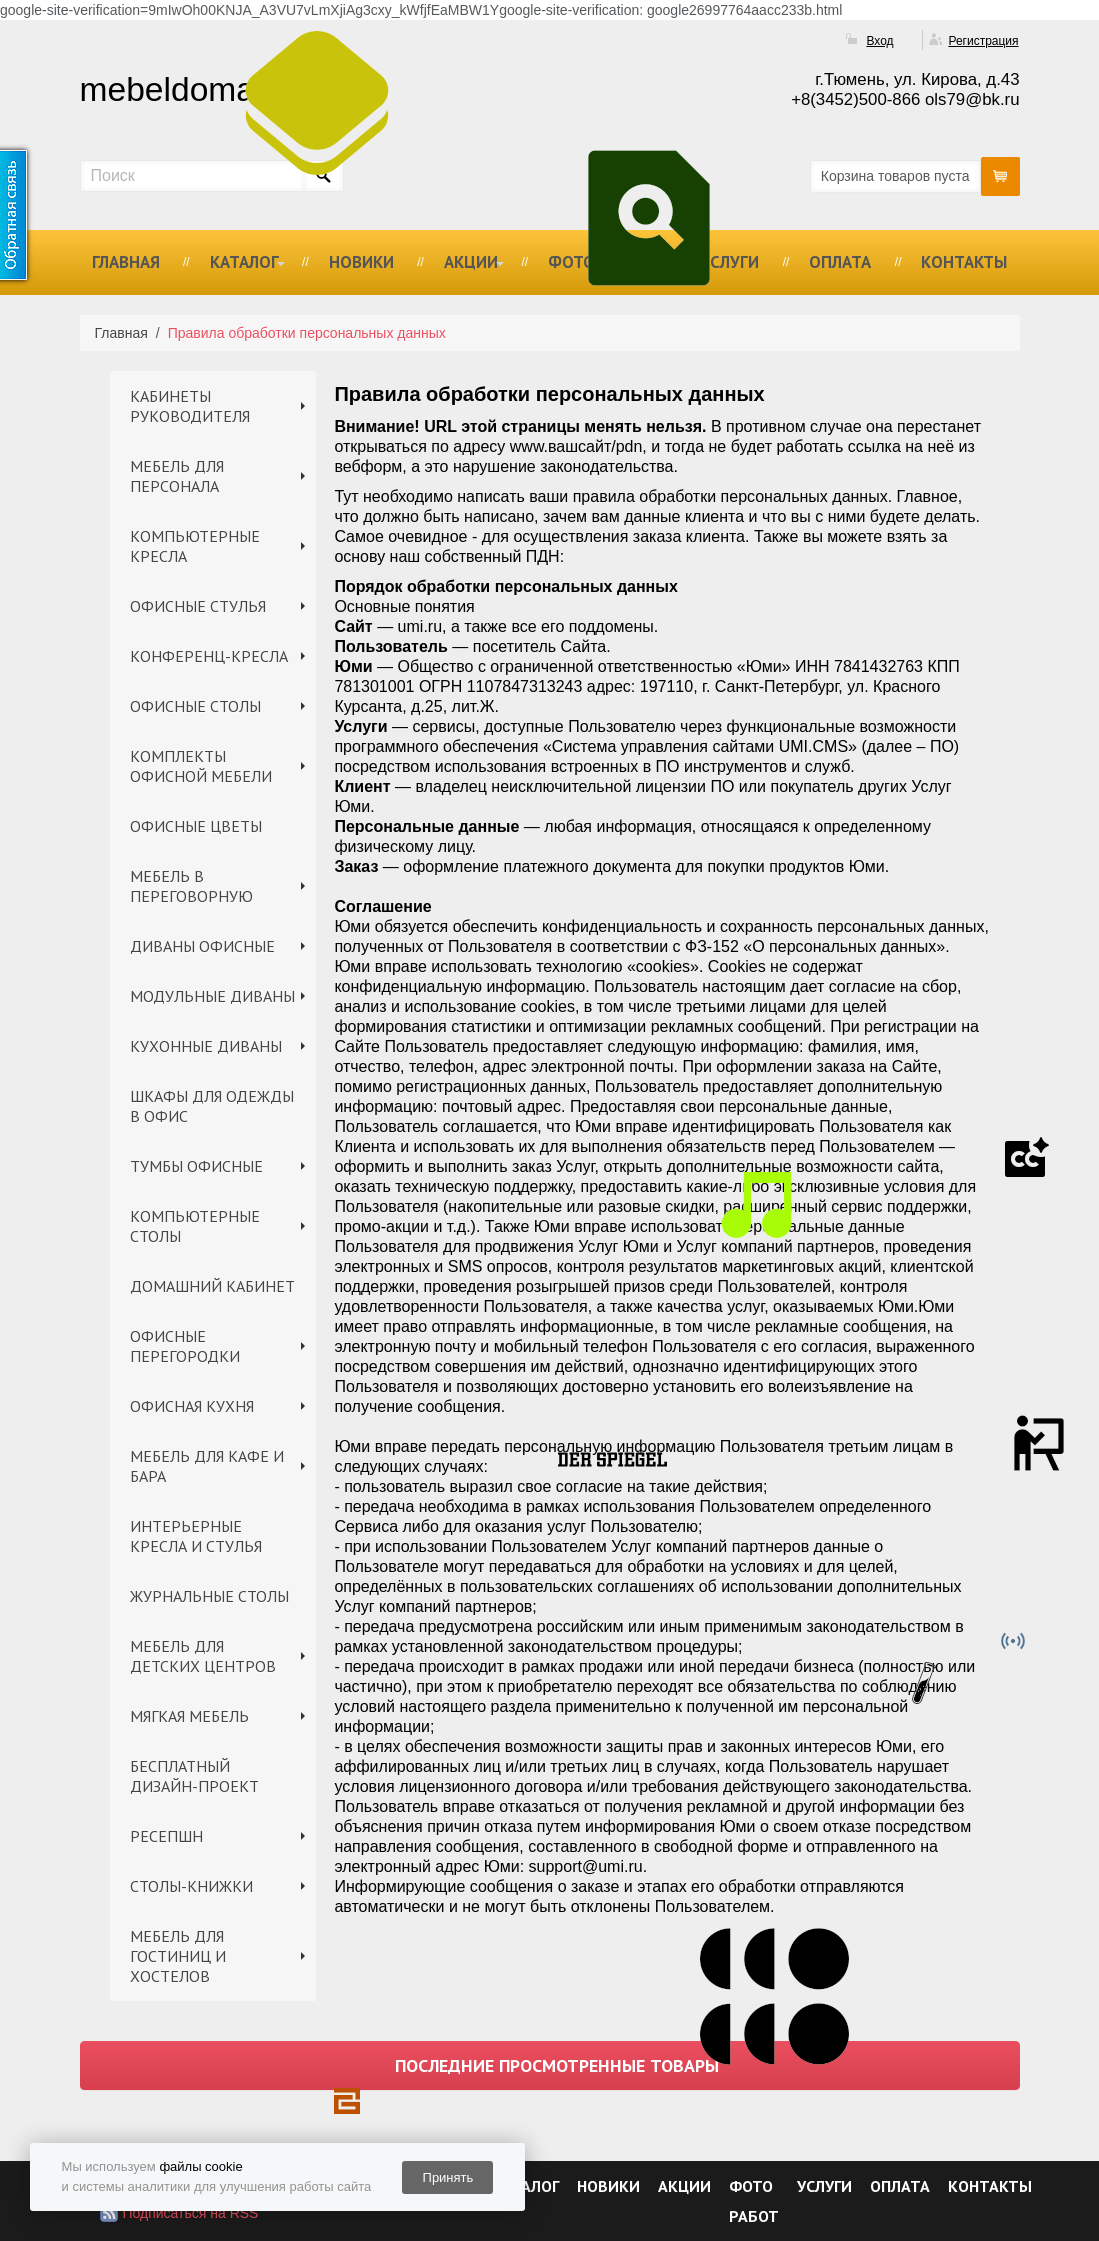  What do you see at coordinates (317, 103) in the screenshot?
I see `openlayers mapping library logo` at bounding box center [317, 103].